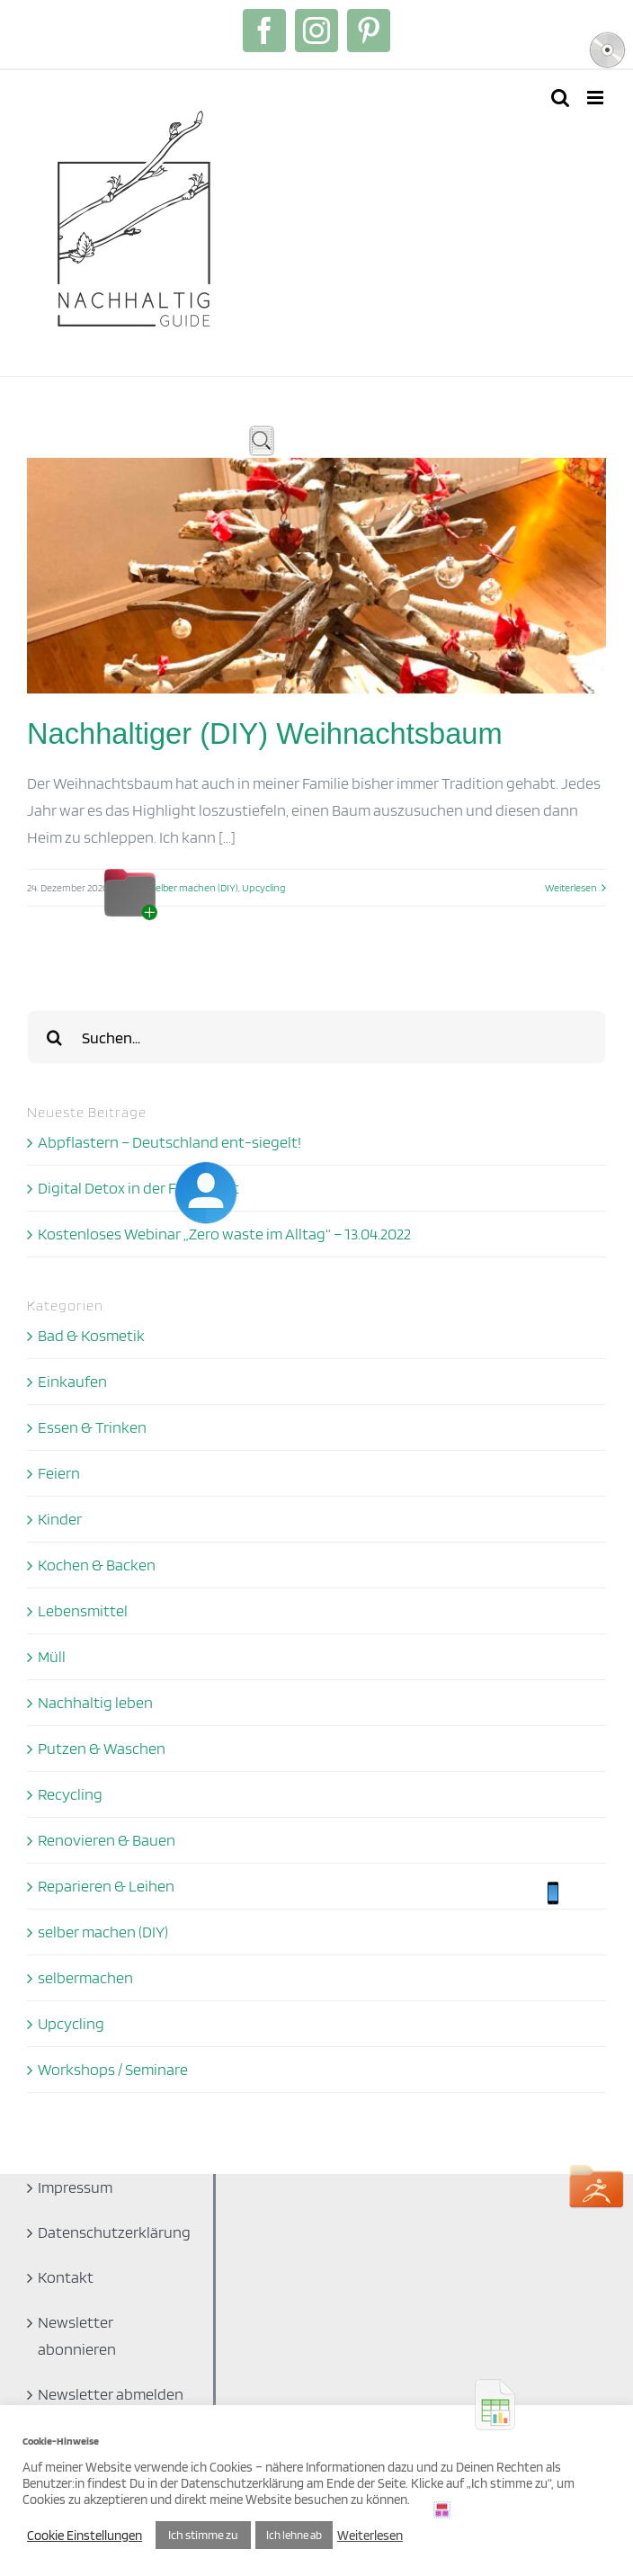 Image resolution: width=633 pixels, height=2576 pixels. I want to click on view user profile information, so click(206, 1193).